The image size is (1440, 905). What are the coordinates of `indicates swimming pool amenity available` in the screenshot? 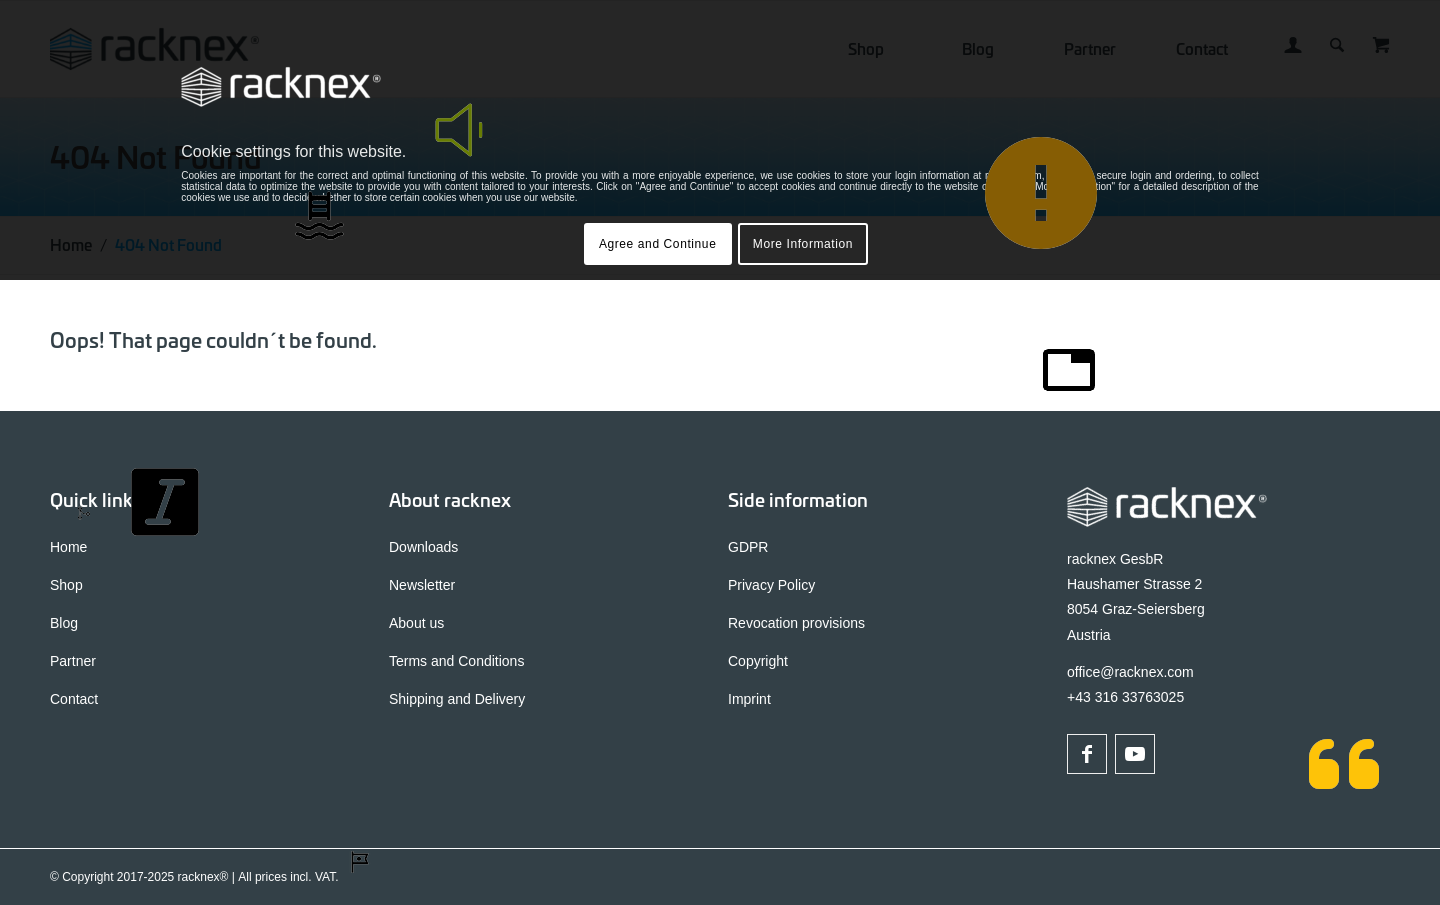 It's located at (319, 215).